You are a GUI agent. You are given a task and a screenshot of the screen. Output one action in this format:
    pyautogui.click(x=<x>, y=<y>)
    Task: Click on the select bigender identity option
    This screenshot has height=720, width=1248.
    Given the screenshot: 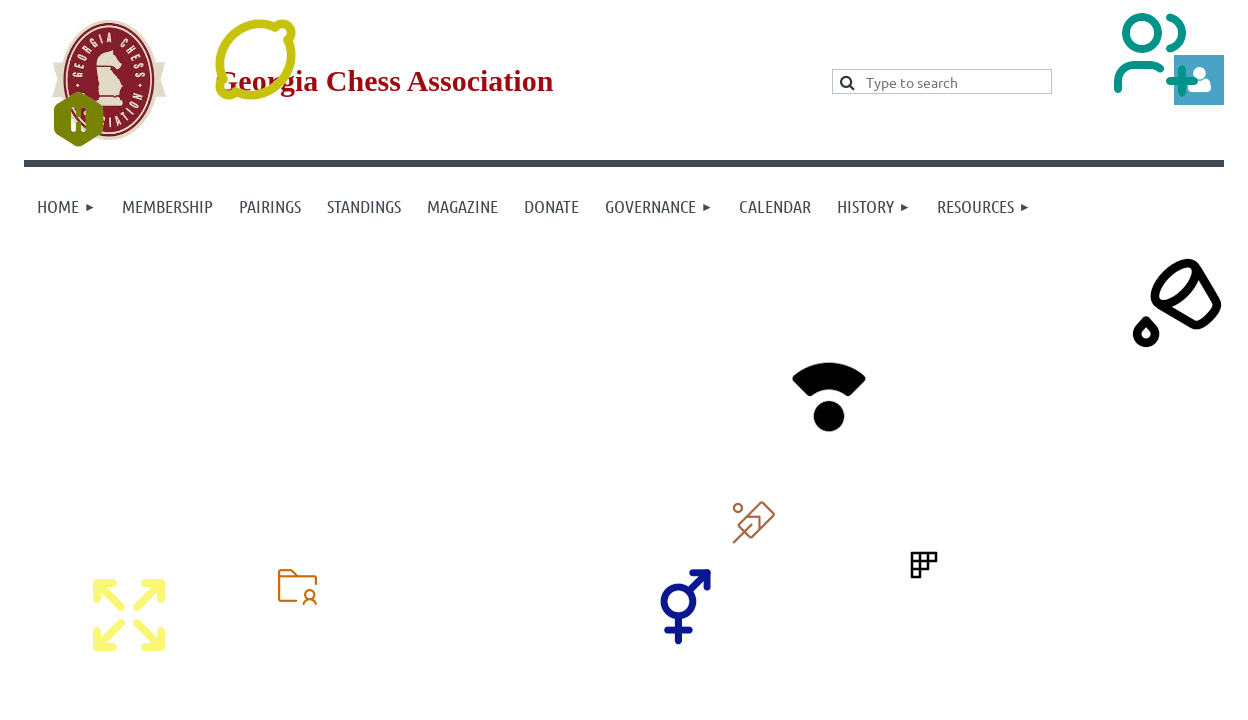 What is the action you would take?
    pyautogui.click(x=682, y=605)
    